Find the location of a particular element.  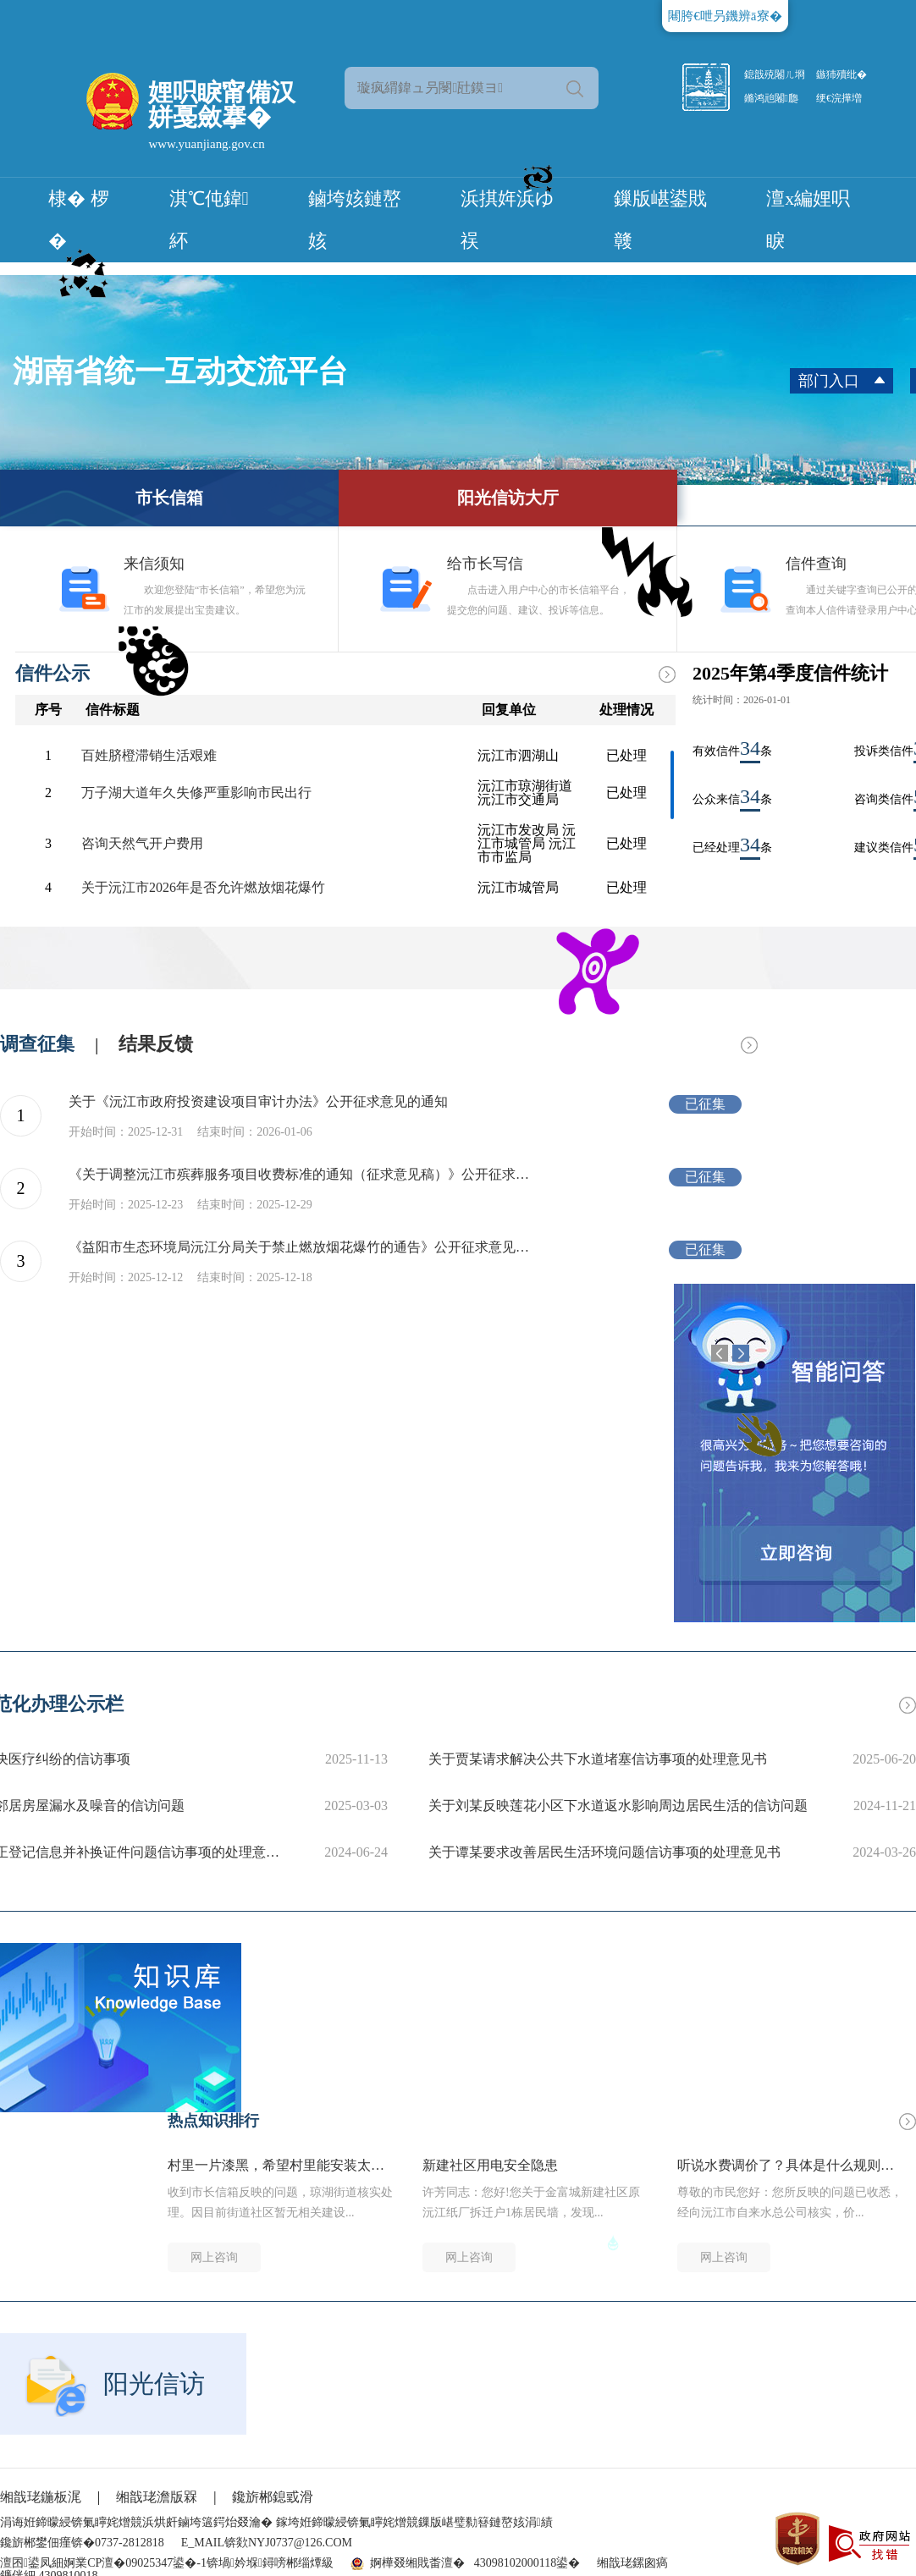

activate special ability or power-up is located at coordinates (538, 178).